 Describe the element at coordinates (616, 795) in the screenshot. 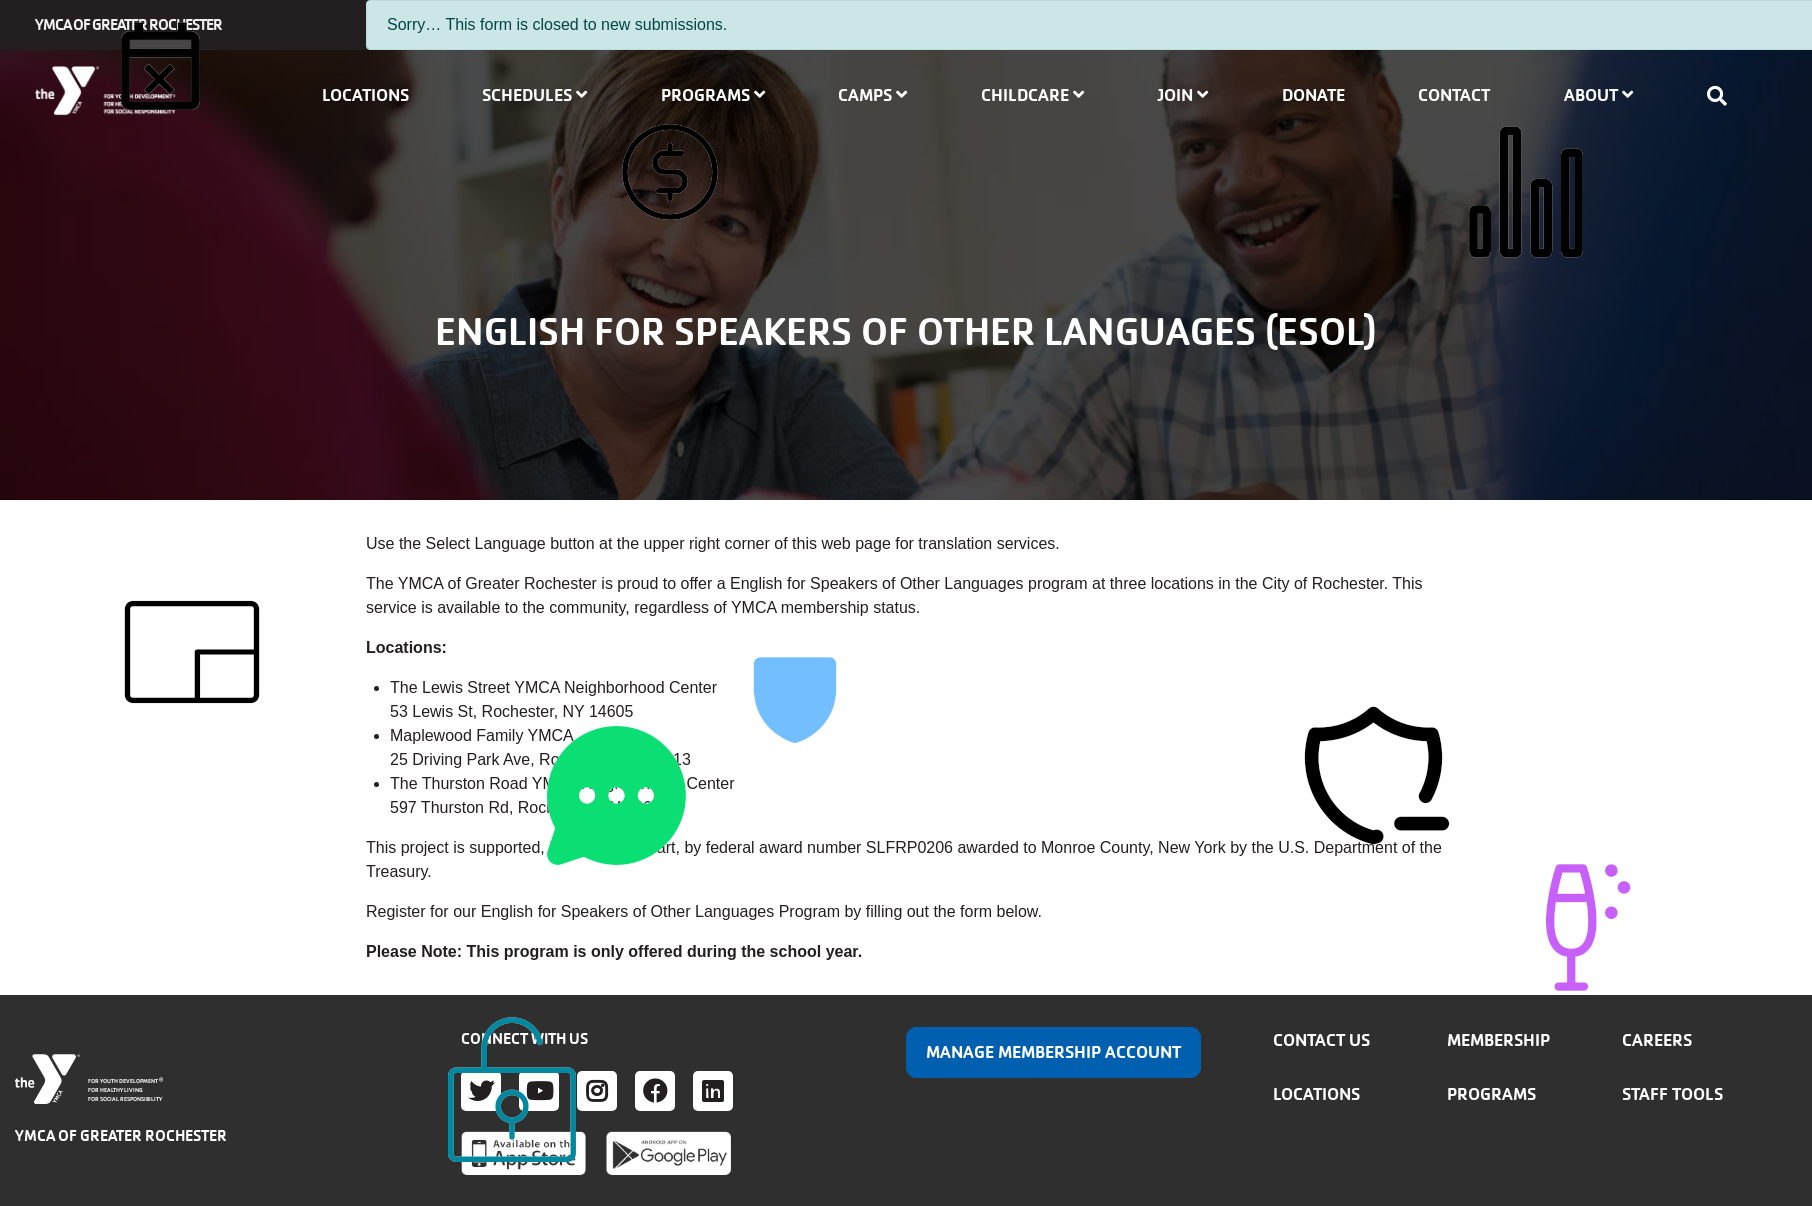

I see `open chat or messaging` at that location.